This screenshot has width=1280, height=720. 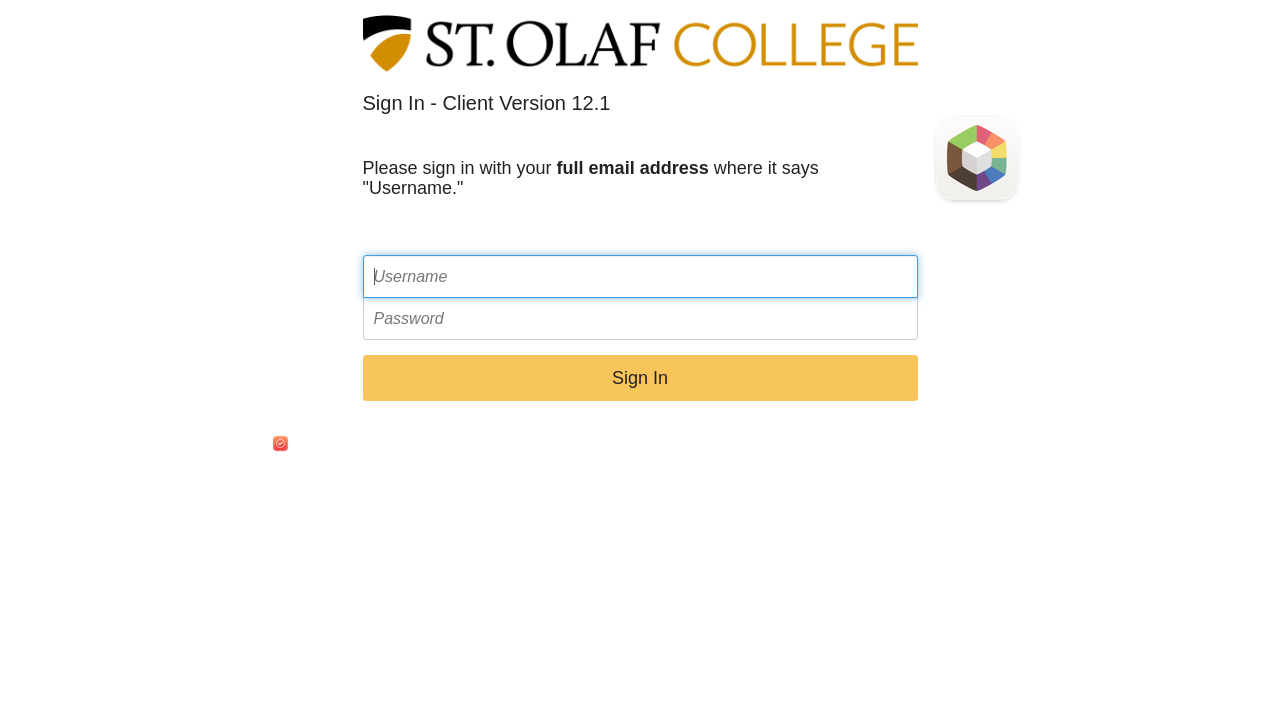 I want to click on launch prism launcher application, so click(x=977, y=158).